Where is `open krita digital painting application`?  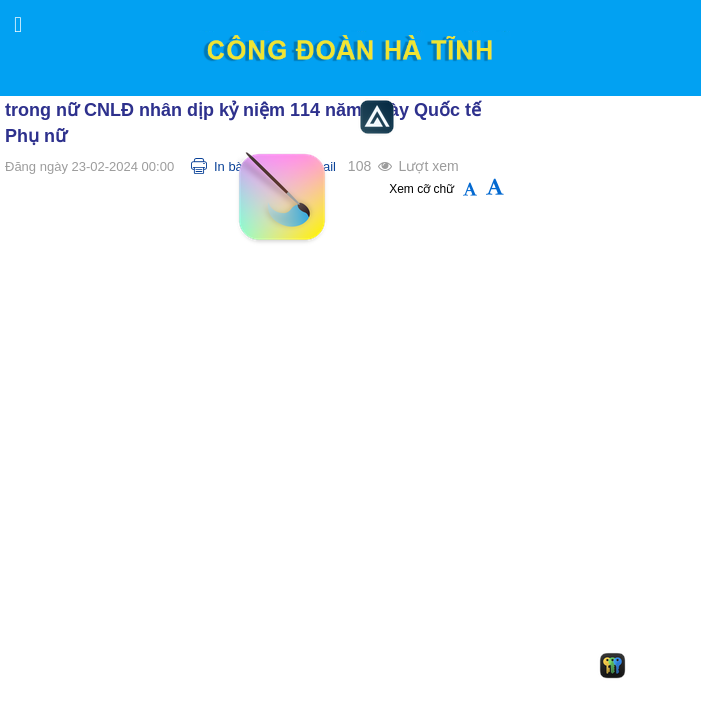
open krita digital painting application is located at coordinates (282, 197).